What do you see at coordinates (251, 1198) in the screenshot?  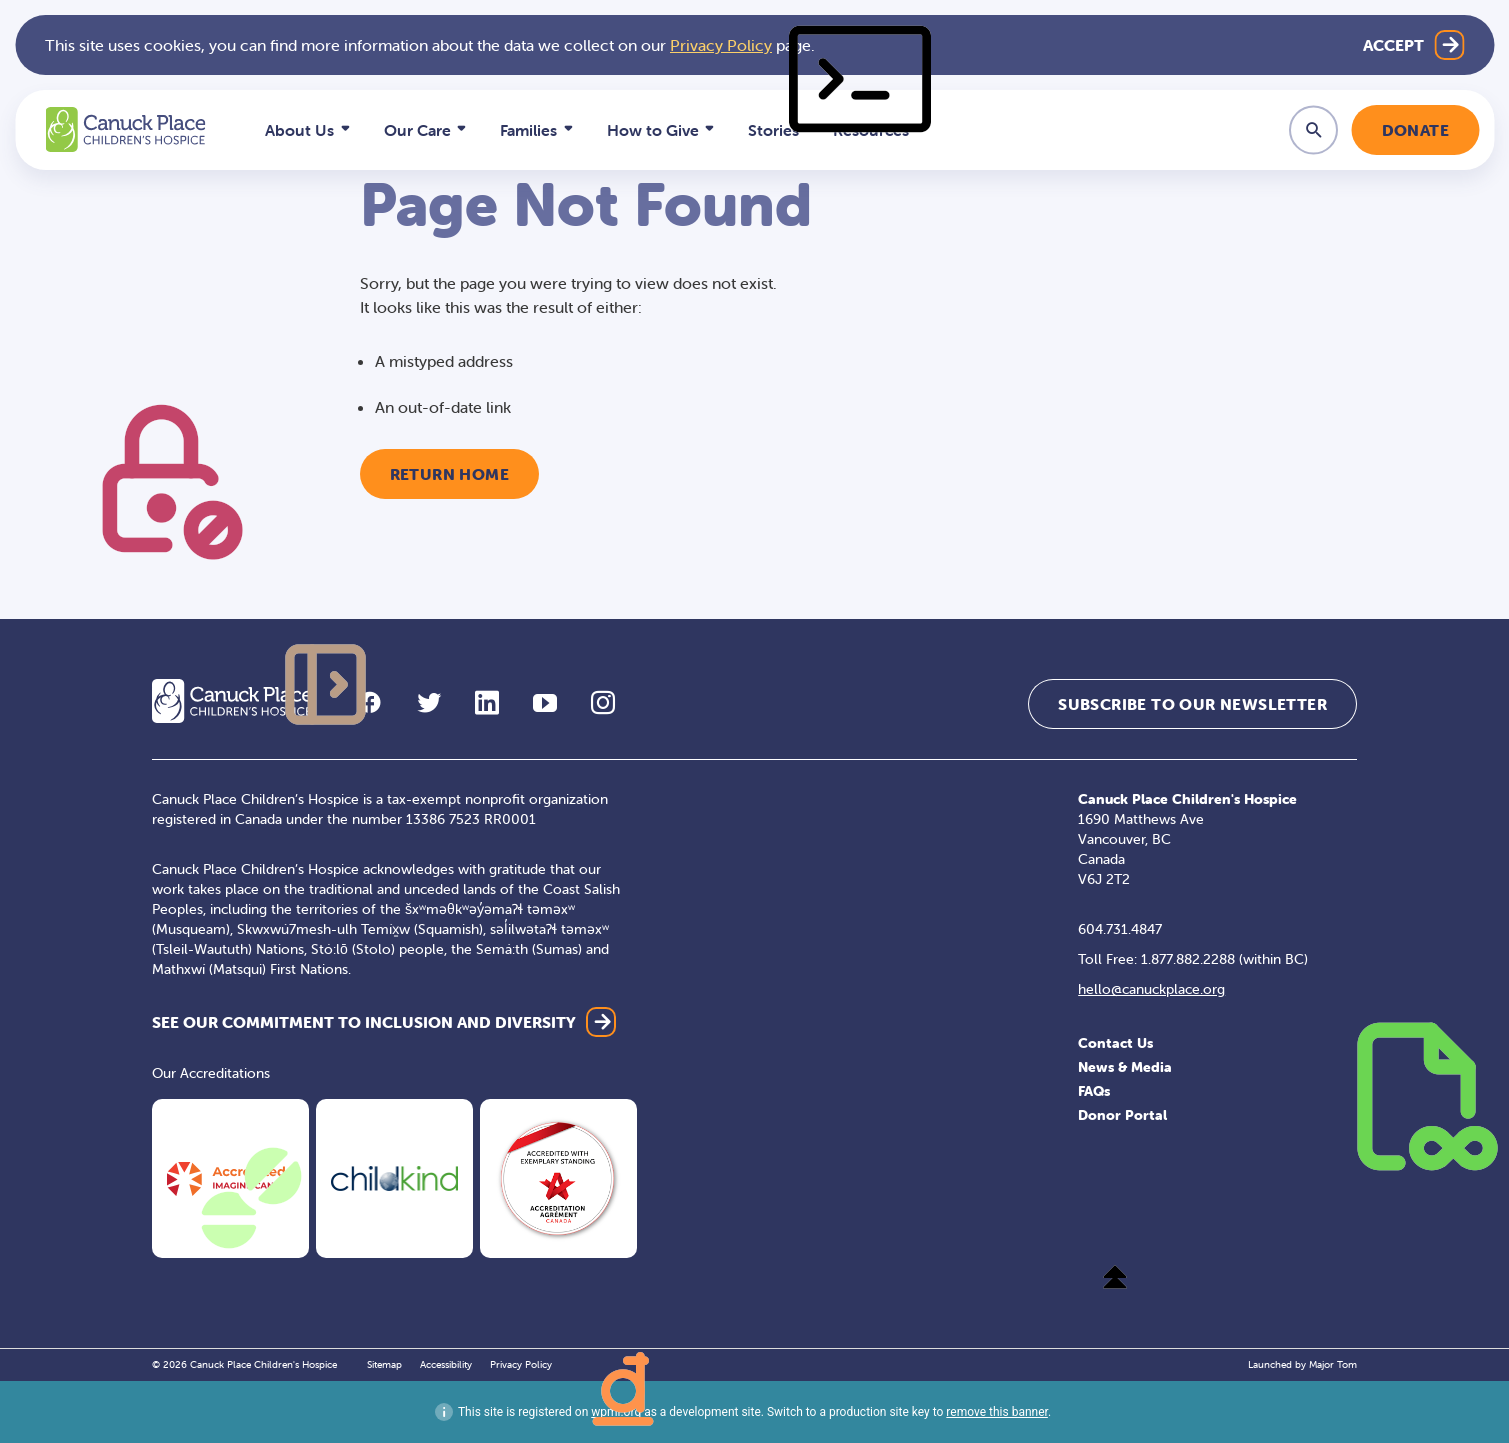 I see `access medication or pharmacy information` at bounding box center [251, 1198].